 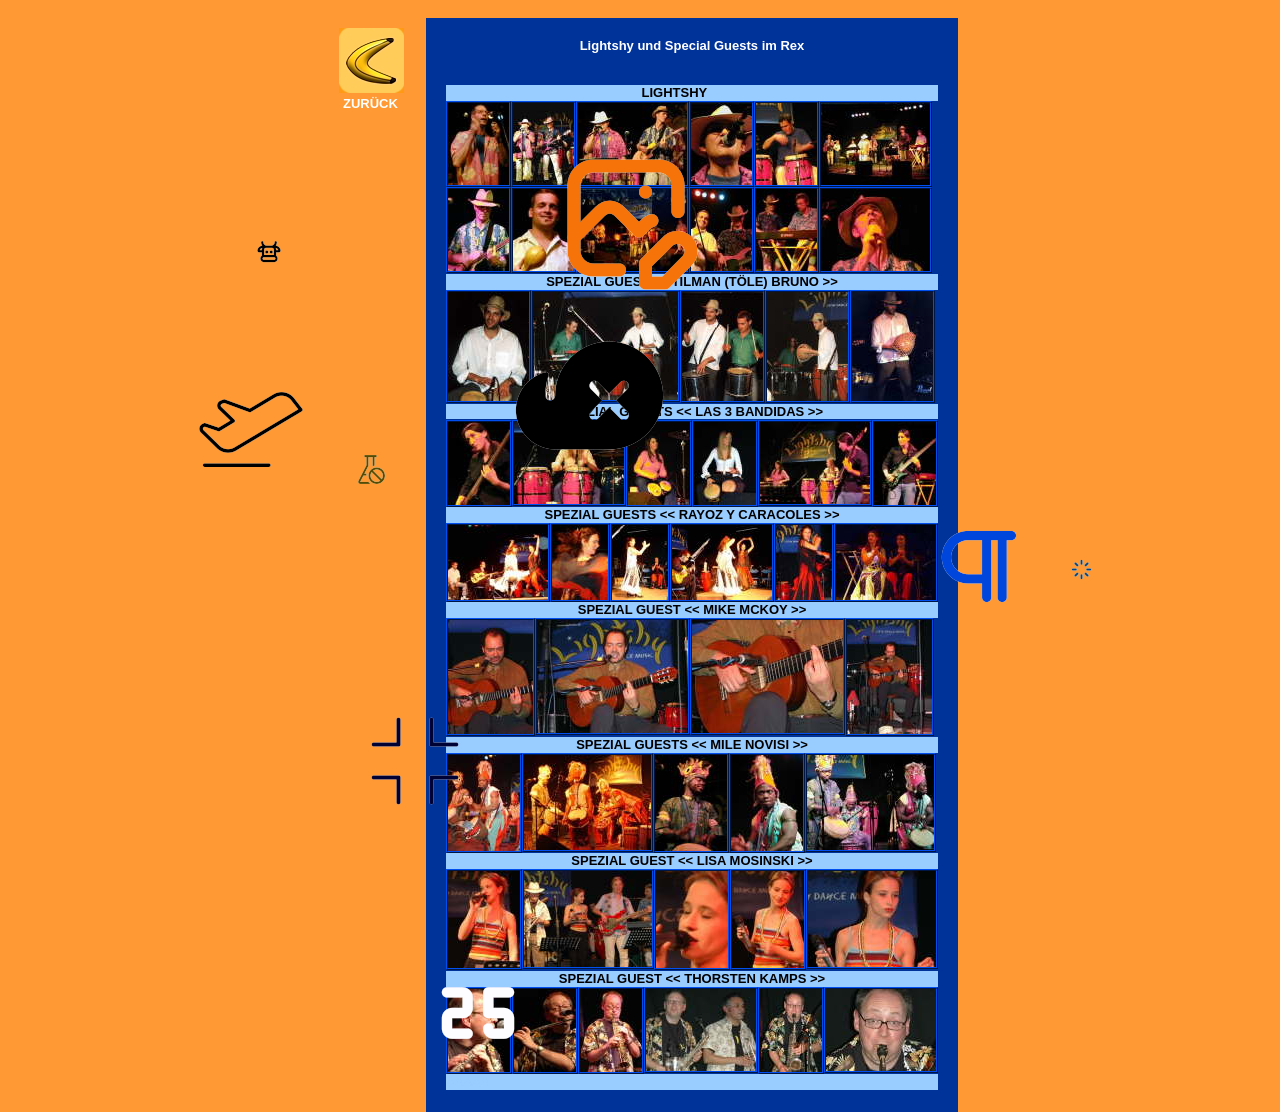 I want to click on exit fullscreen mode, so click(x=415, y=761).